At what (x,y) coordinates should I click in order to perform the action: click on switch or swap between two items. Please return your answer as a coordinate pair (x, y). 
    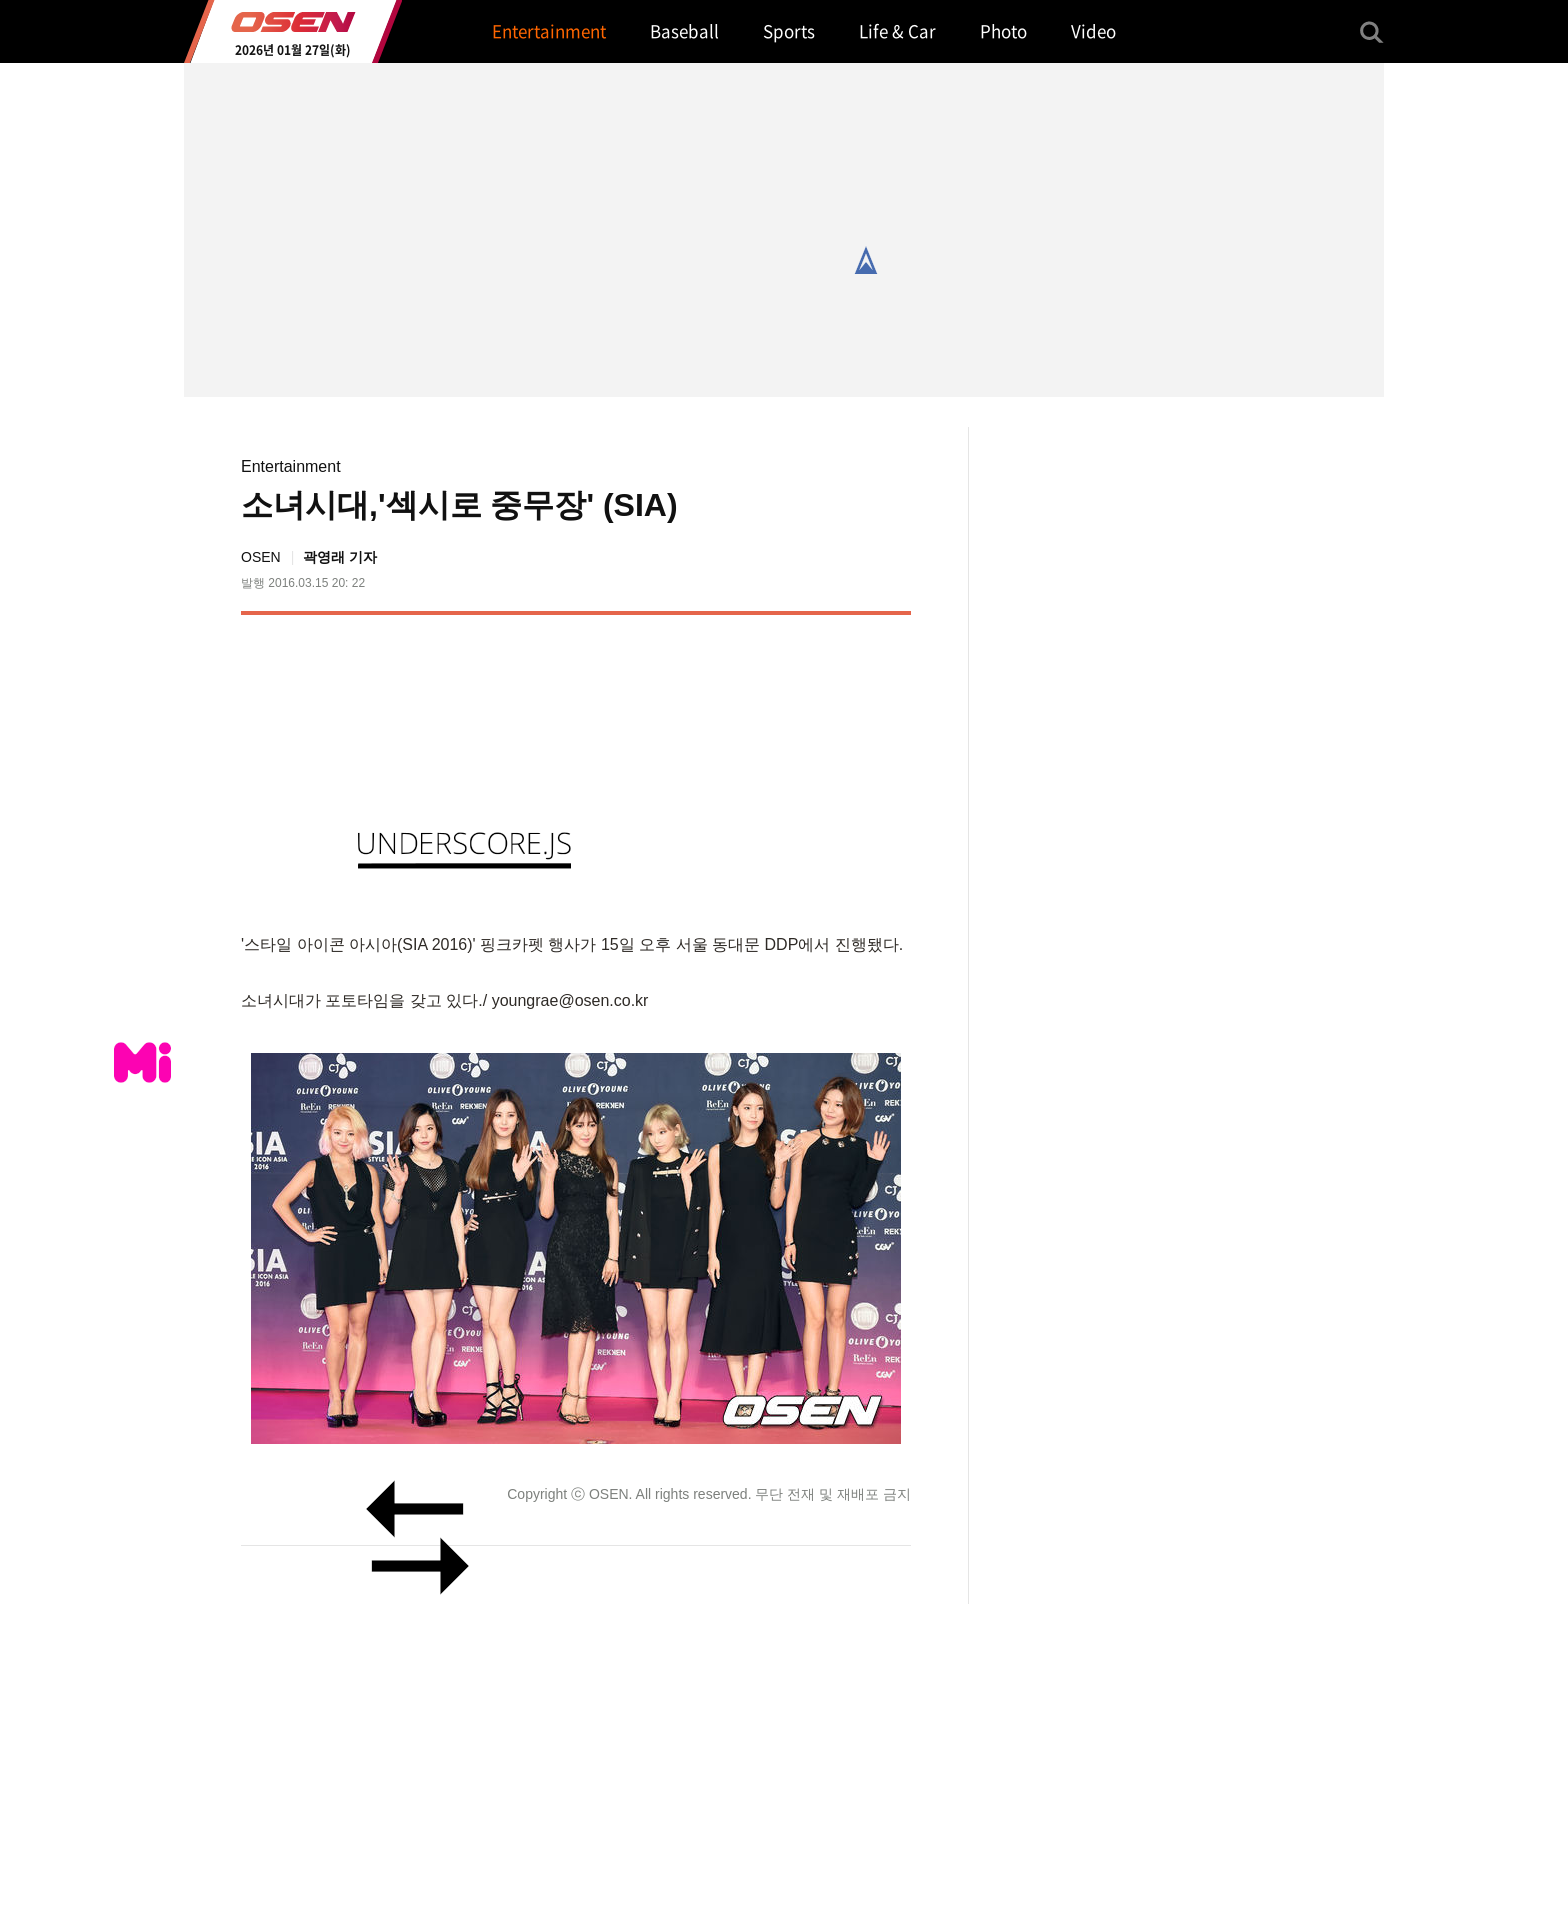
    Looking at the image, I should click on (417, 1537).